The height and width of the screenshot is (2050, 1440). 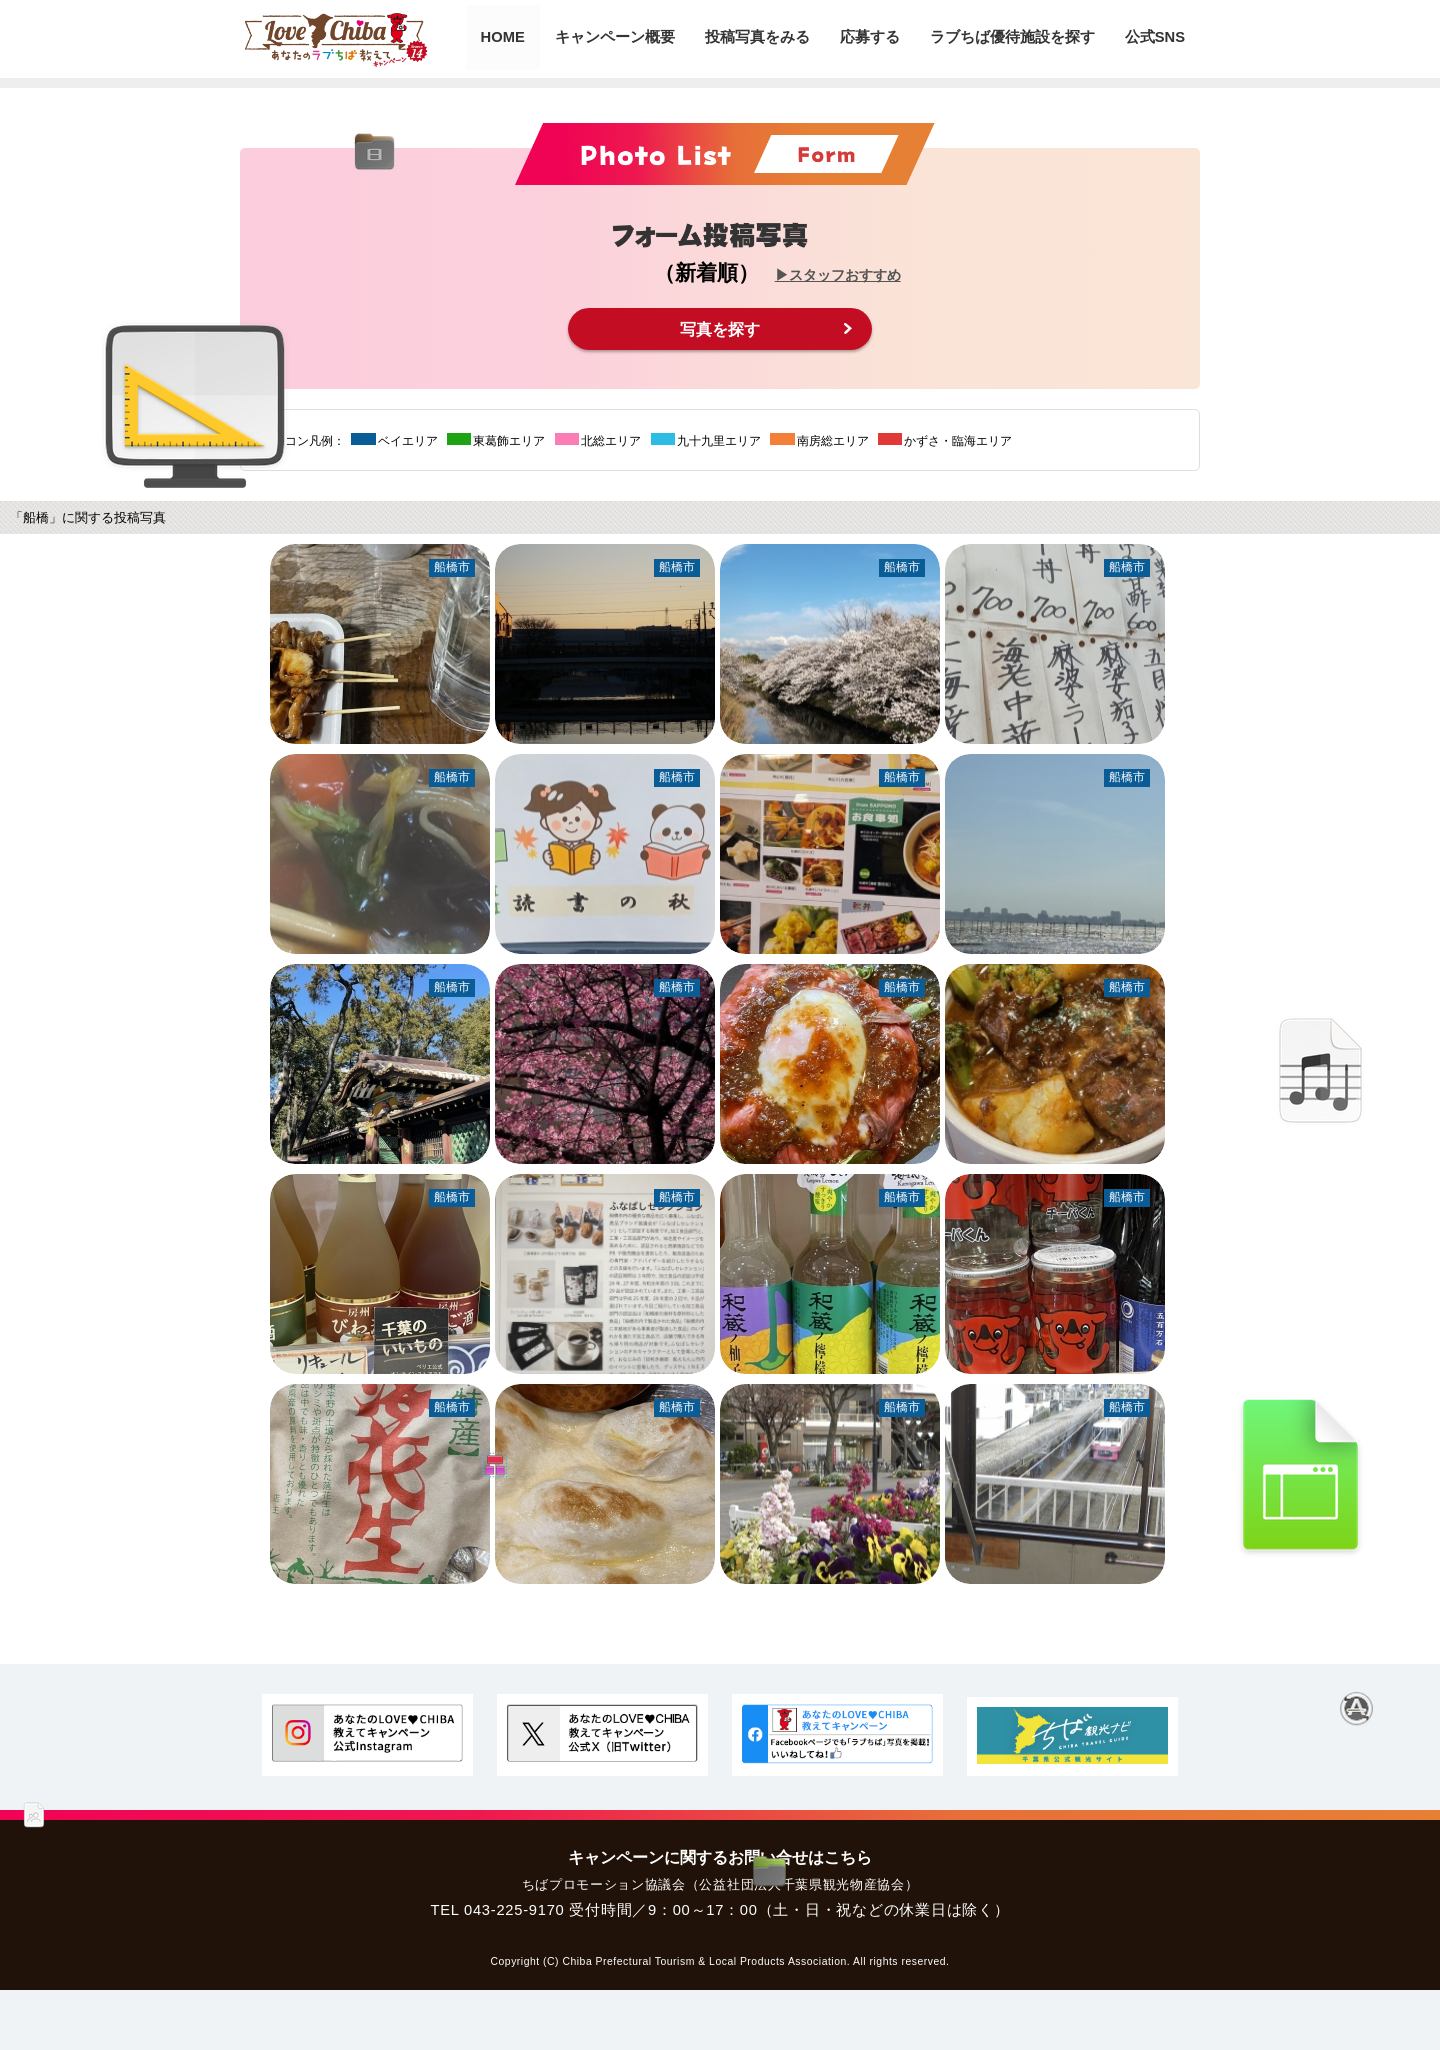 What do you see at coordinates (495, 1465) in the screenshot?
I see `select all items in the current view` at bounding box center [495, 1465].